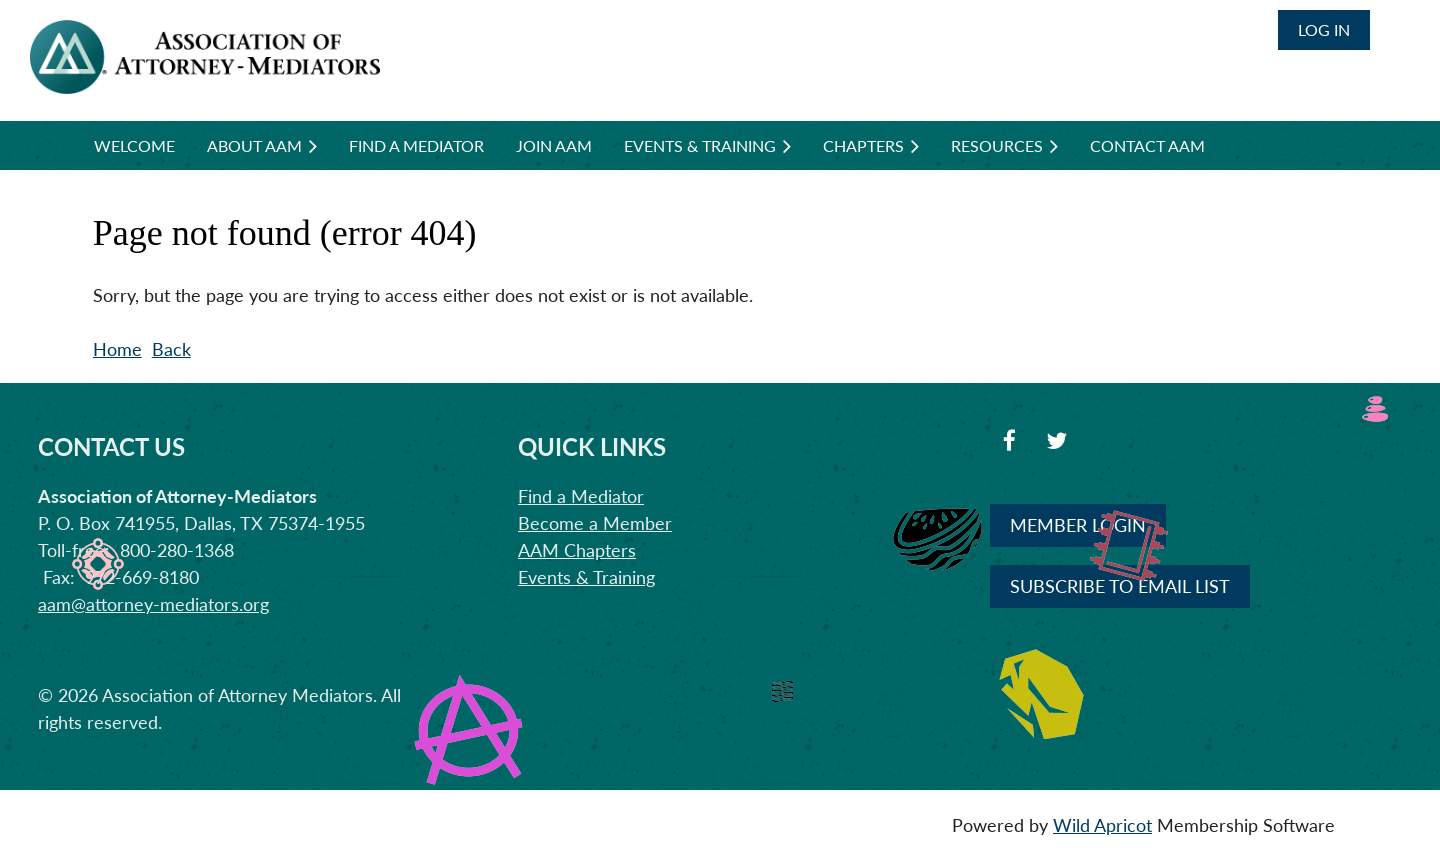 The image size is (1440, 850). Describe the element at coordinates (468, 730) in the screenshot. I see `indicates anarchist or anti-establishment faction in game` at that location.